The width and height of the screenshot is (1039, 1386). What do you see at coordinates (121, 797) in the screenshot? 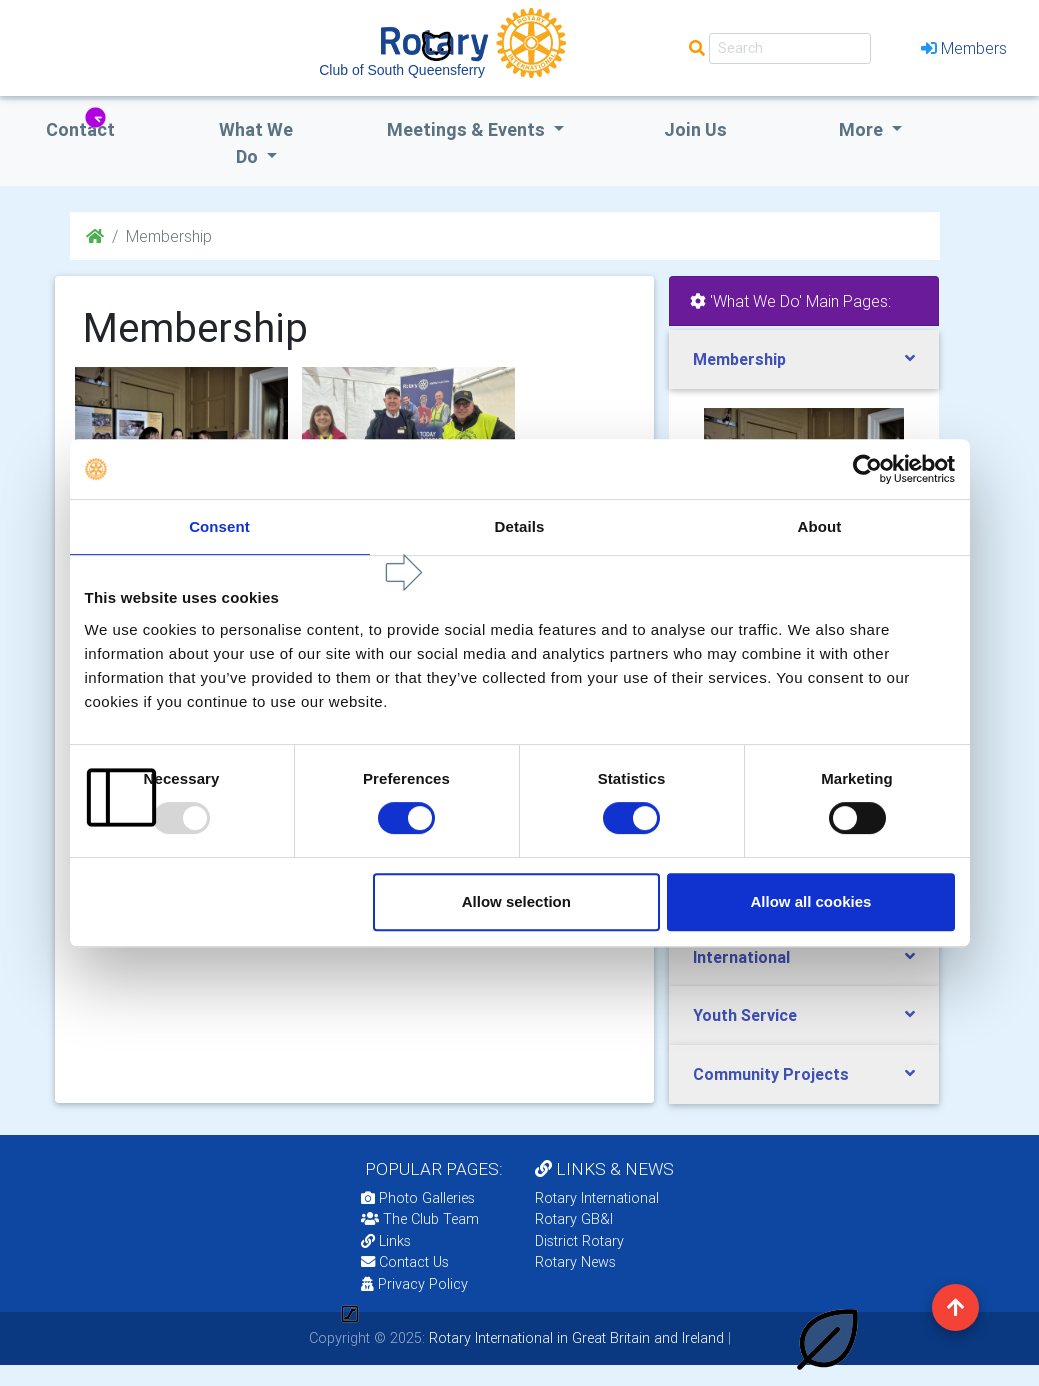
I see `toggle sidebar panel visibility` at bounding box center [121, 797].